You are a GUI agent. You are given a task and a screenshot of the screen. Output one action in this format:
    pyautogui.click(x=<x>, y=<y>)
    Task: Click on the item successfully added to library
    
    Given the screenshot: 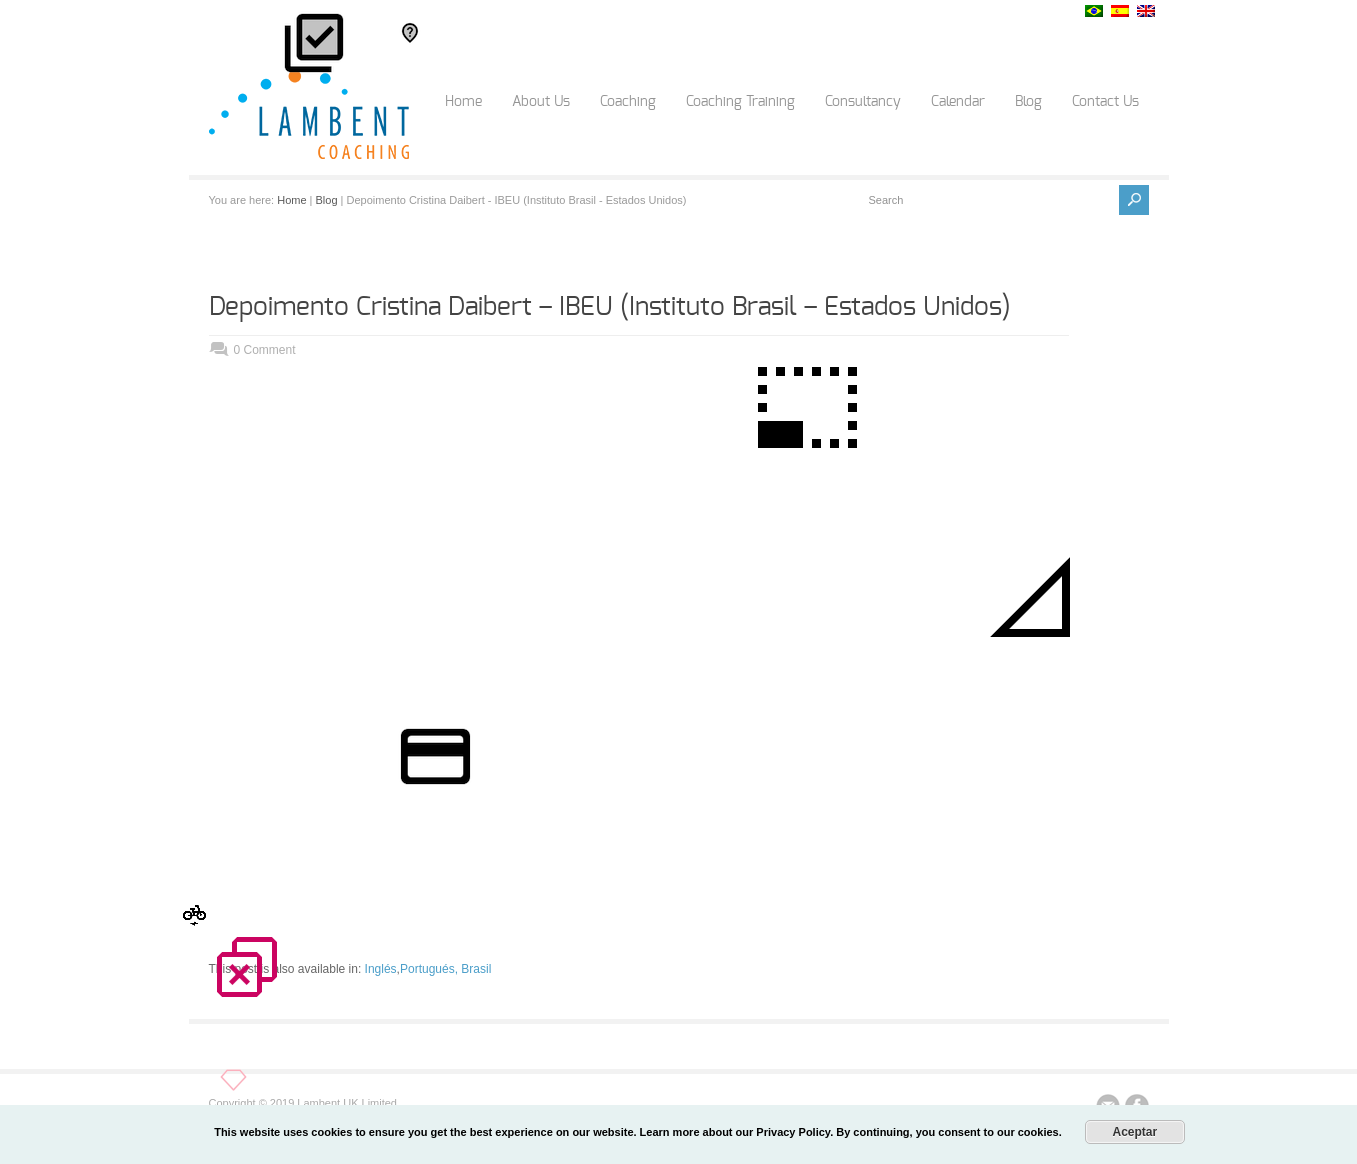 What is the action you would take?
    pyautogui.click(x=314, y=43)
    